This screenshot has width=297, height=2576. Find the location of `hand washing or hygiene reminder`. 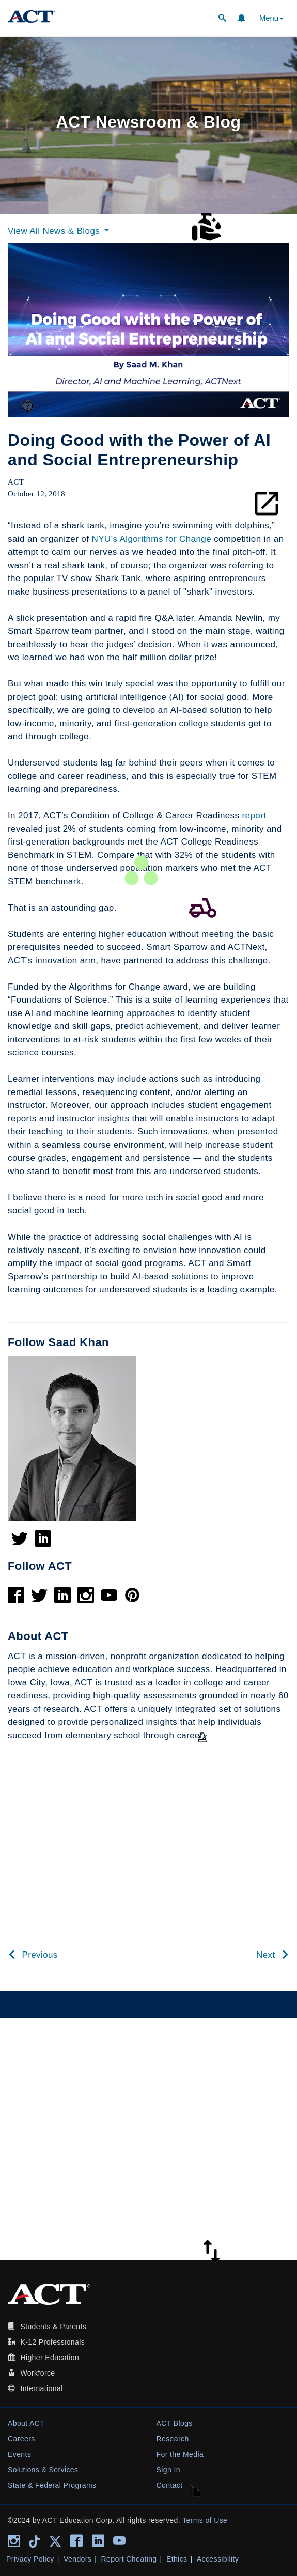

hand washing or hygiene reminder is located at coordinates (207, 227).